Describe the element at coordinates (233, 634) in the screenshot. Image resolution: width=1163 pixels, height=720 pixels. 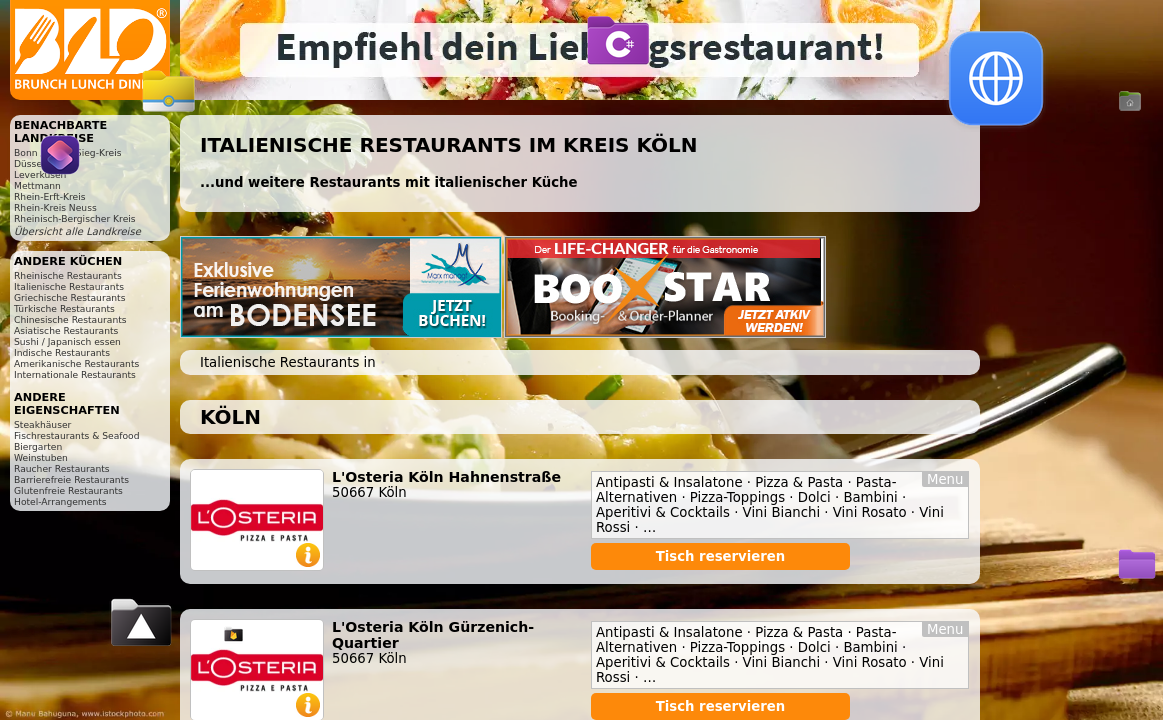
I see `open firebase project folder` at that location.